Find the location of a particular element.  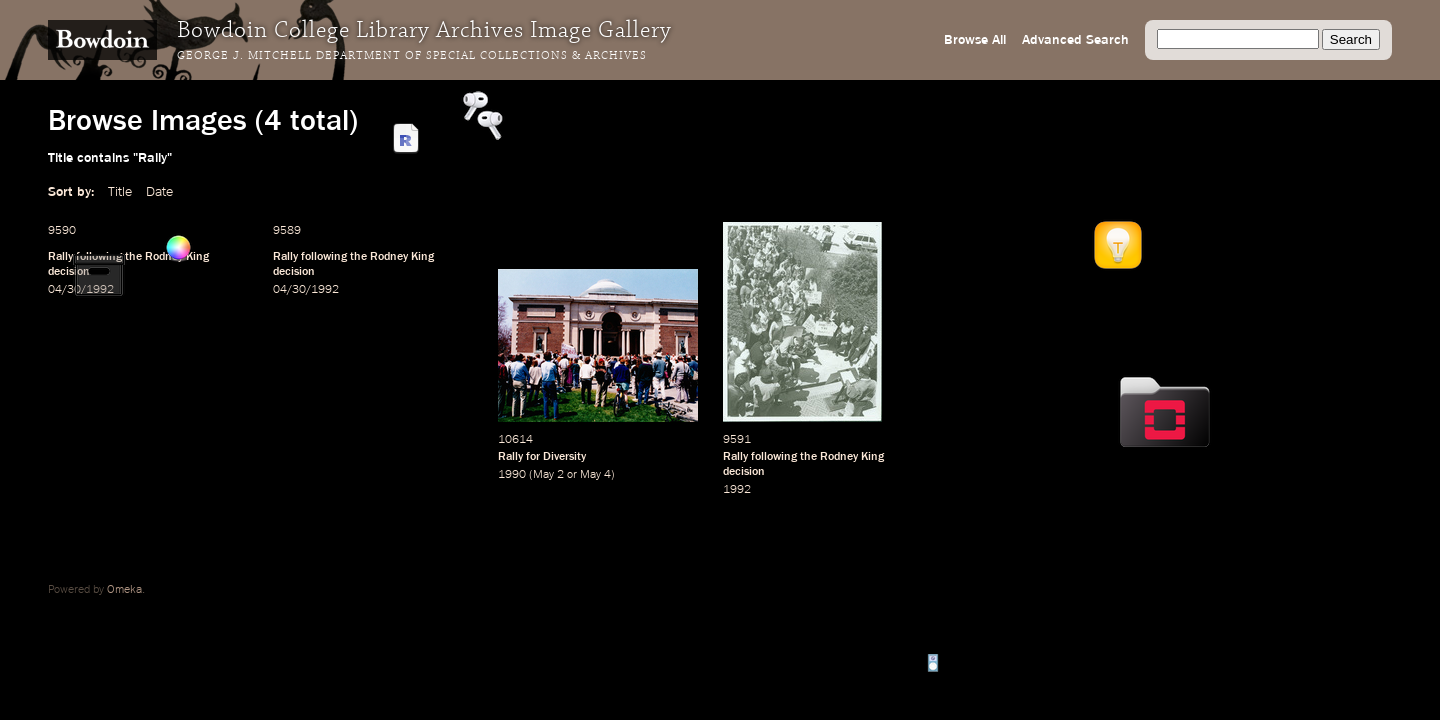

open openstack project folder is located at coordinates (1164, 414).